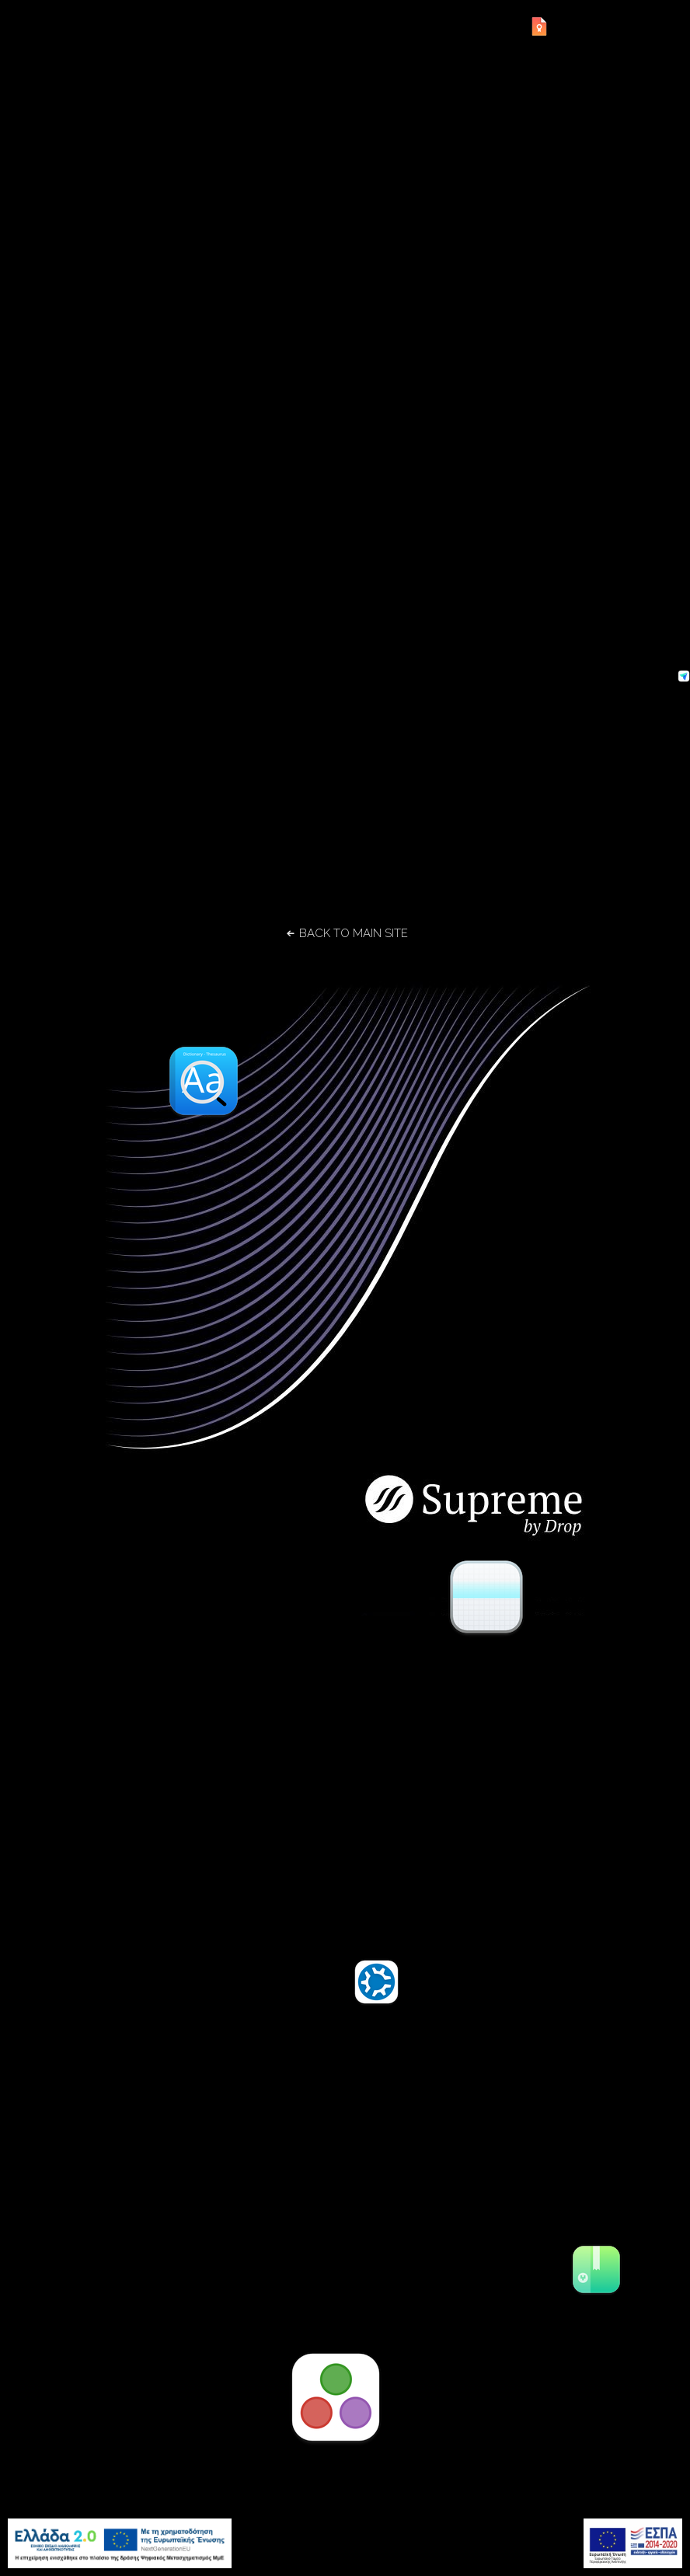 This screenshot has width=690, height=2576. I want to click on open eudic dictionary app, so click(204, 1081).